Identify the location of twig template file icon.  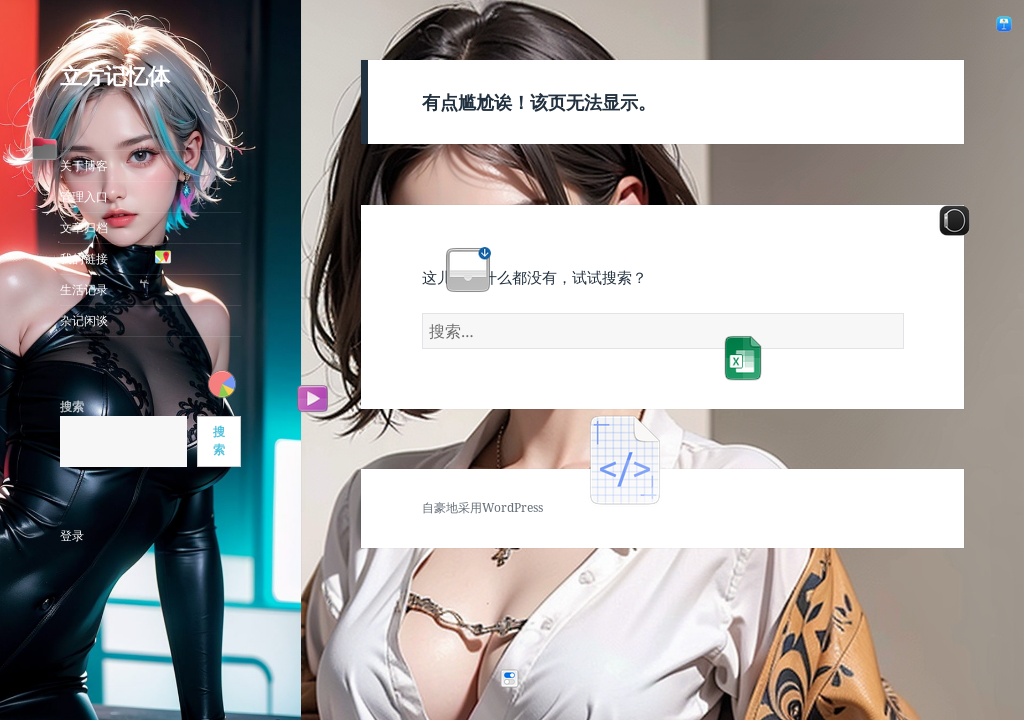
(625, 460).